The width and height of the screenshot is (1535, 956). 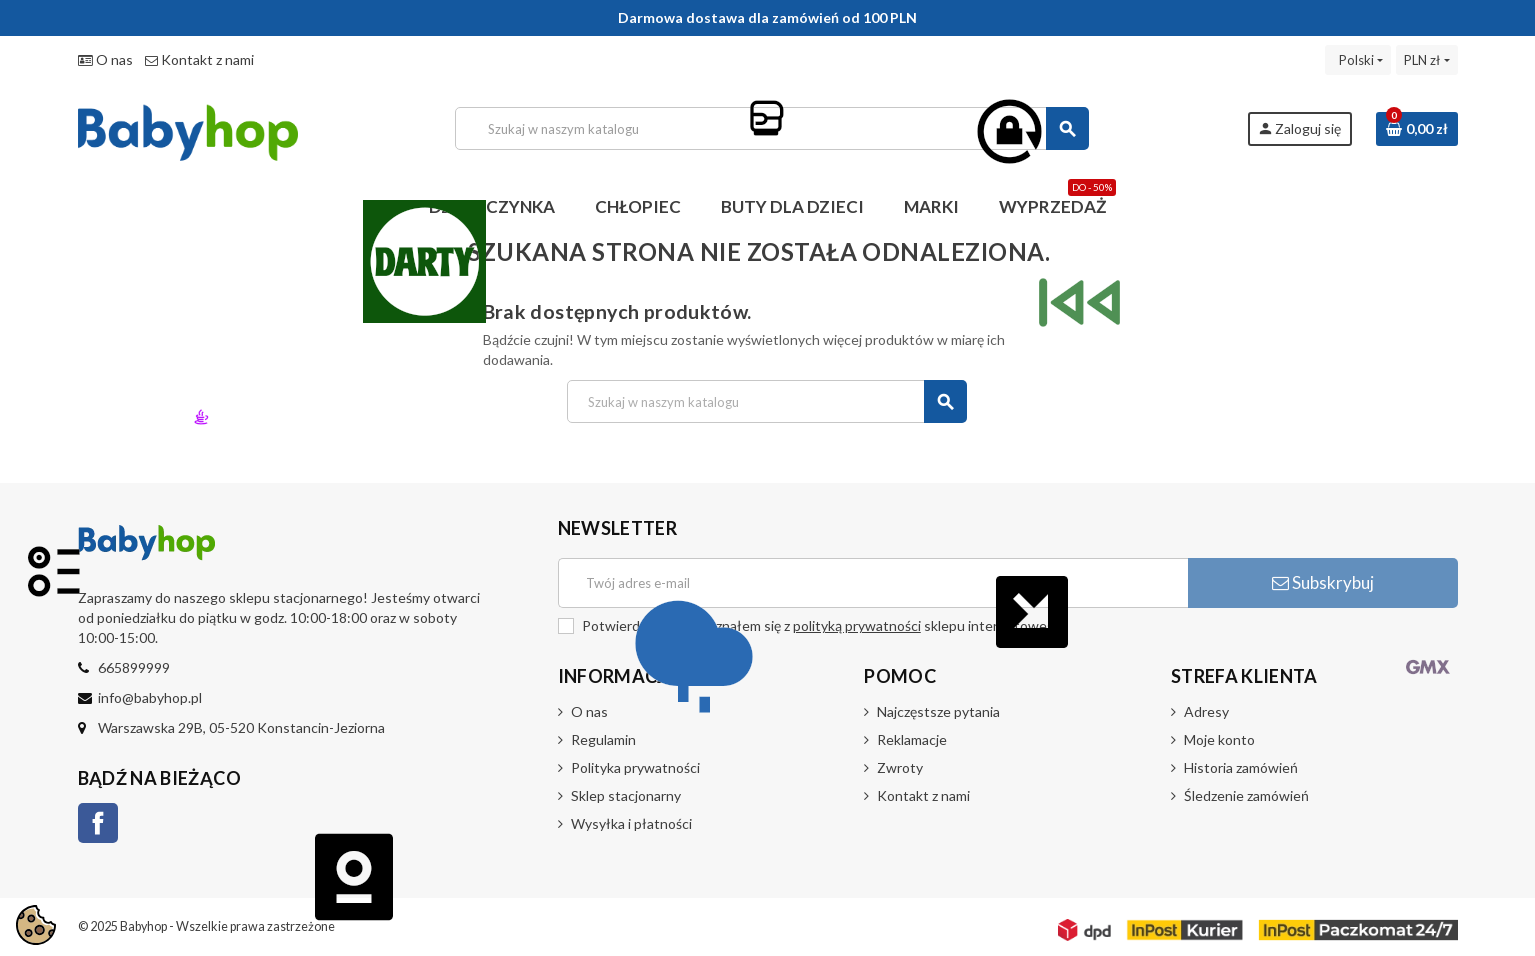 I want to click on indicates light rain or drizzle conditions, so click(x=694, y=654).